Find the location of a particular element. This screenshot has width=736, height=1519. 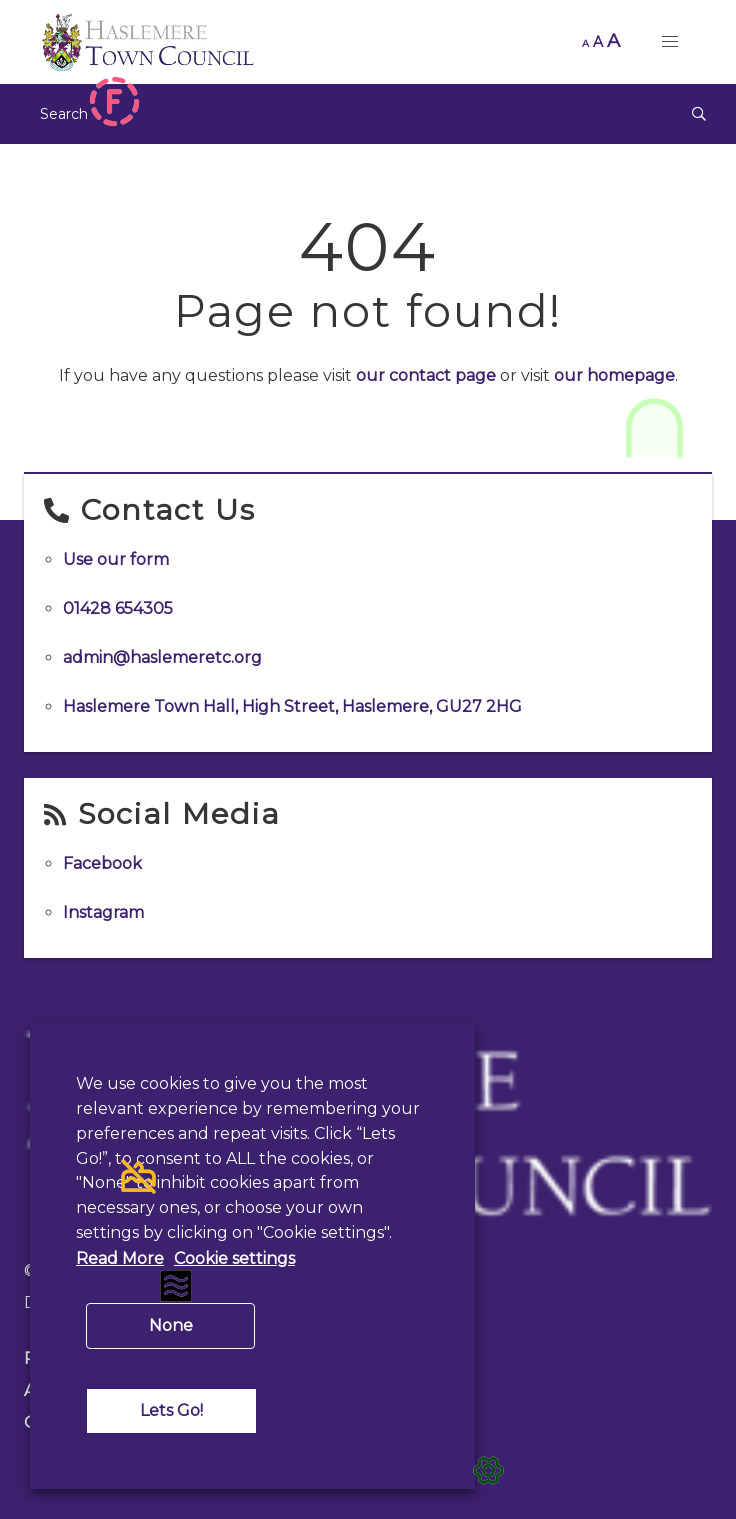

no cake or desserts allowed is located at coordinates (138, 1176).